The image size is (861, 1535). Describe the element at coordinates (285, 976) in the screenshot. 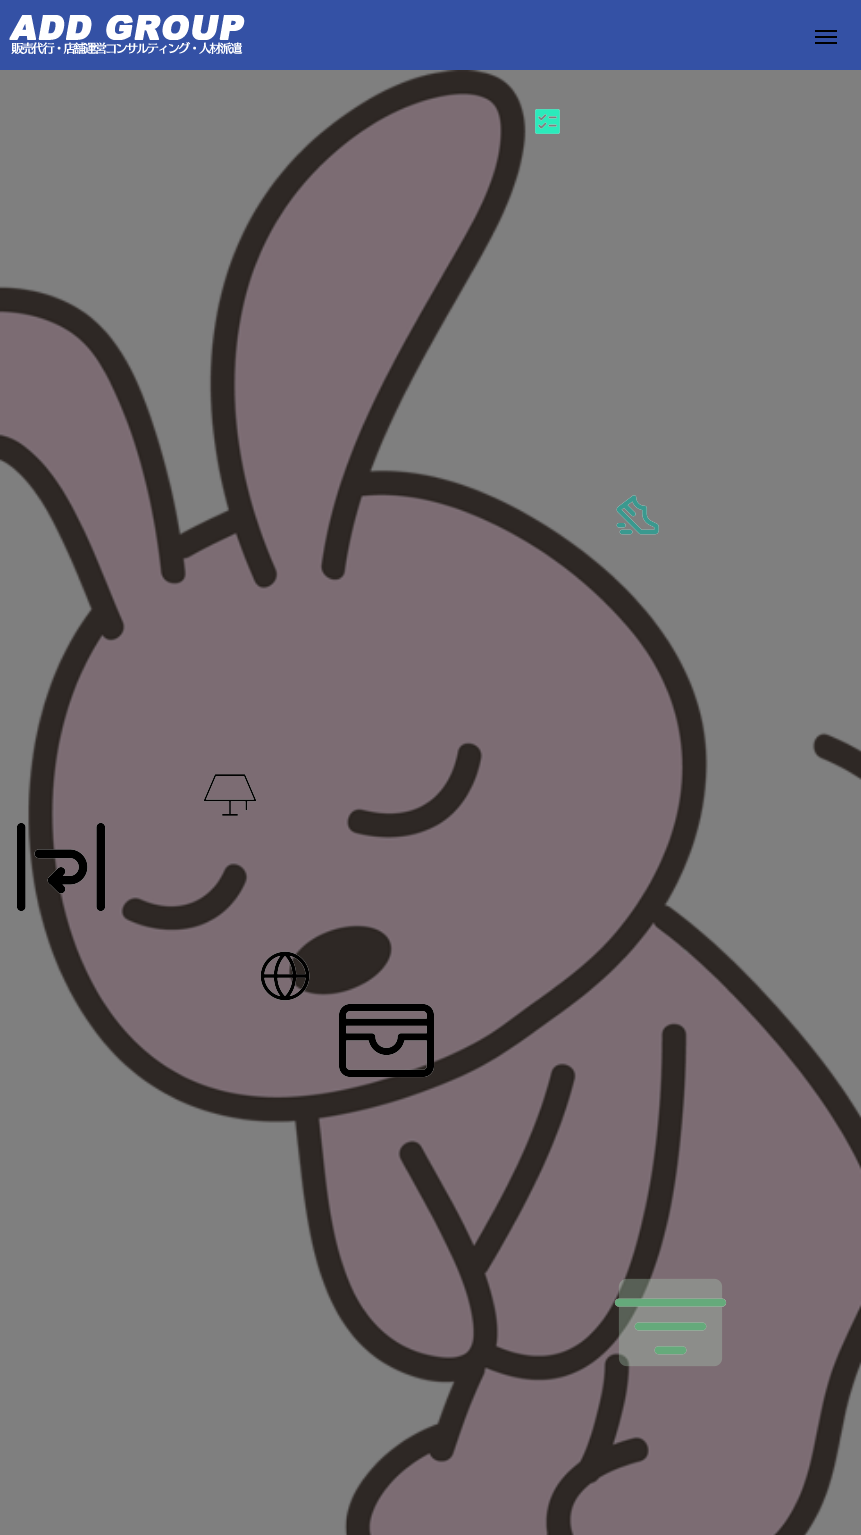

I see `access website or browse the web` at that location.